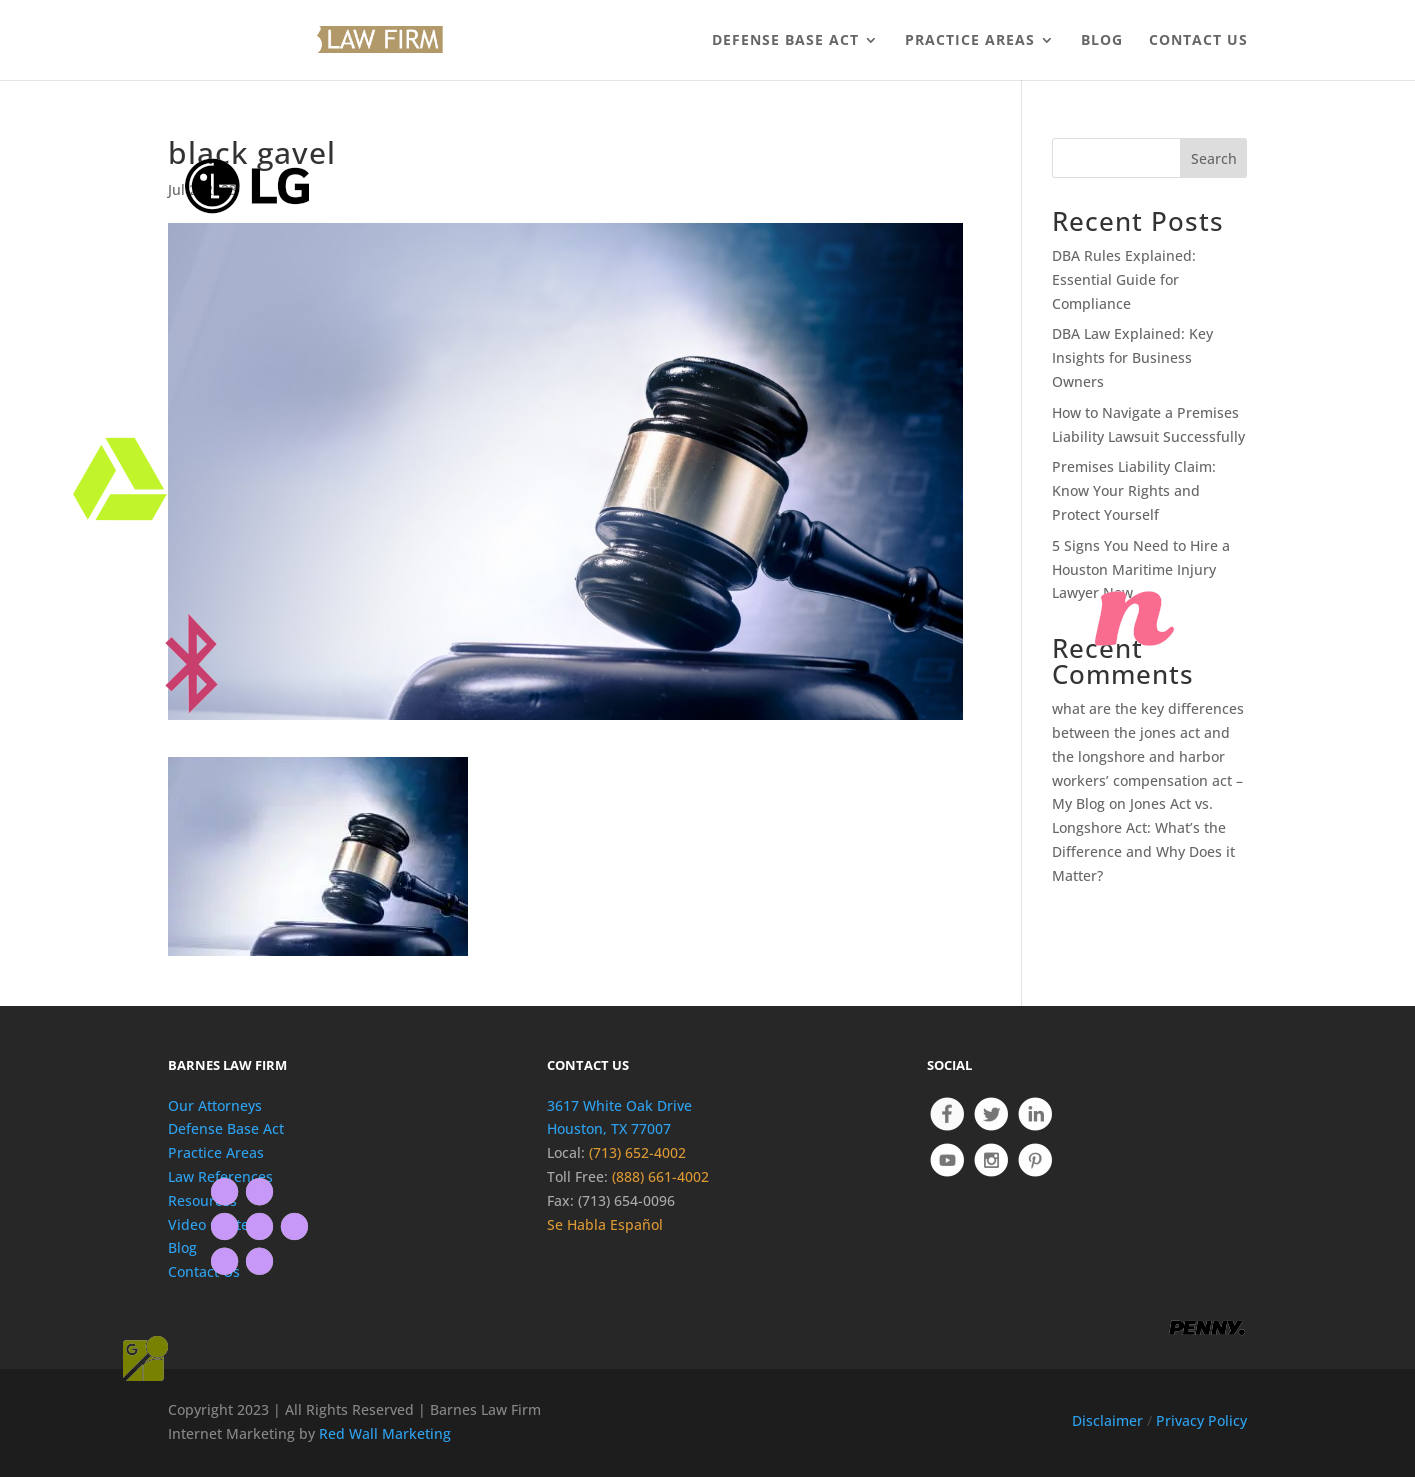 The height and width of the screenshot is (1477, 1415). What do you see at coordinates (191, 663) in the screenshot?
I see `bluetooth connectivity status` at bounding box center [191, 663].